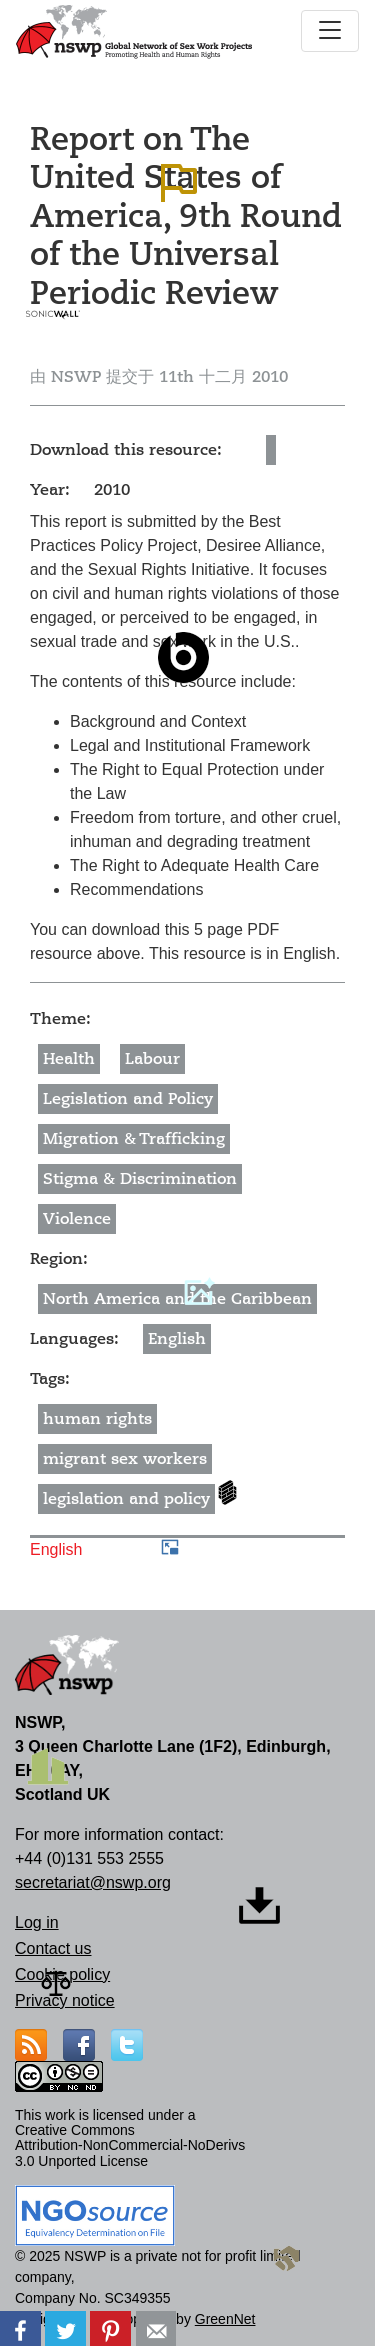 This screenshot has height=2346, width=375. What do you see at coordinates (287, 2258) in the screenshot?
I see `indicates a partnership or collaboration` at bounding box center [287, 2258].